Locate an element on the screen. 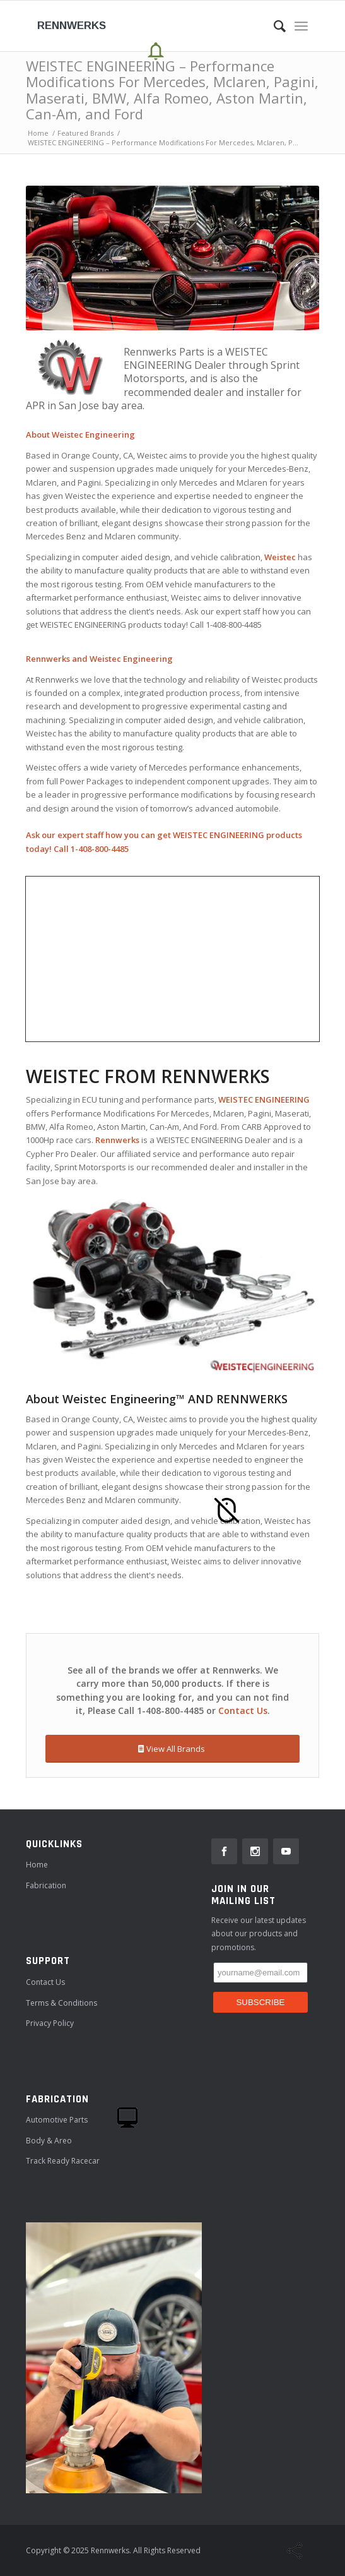 The width and height of the screenshot is (345, 2576). share content with others is located at coordinates (295, 2551).